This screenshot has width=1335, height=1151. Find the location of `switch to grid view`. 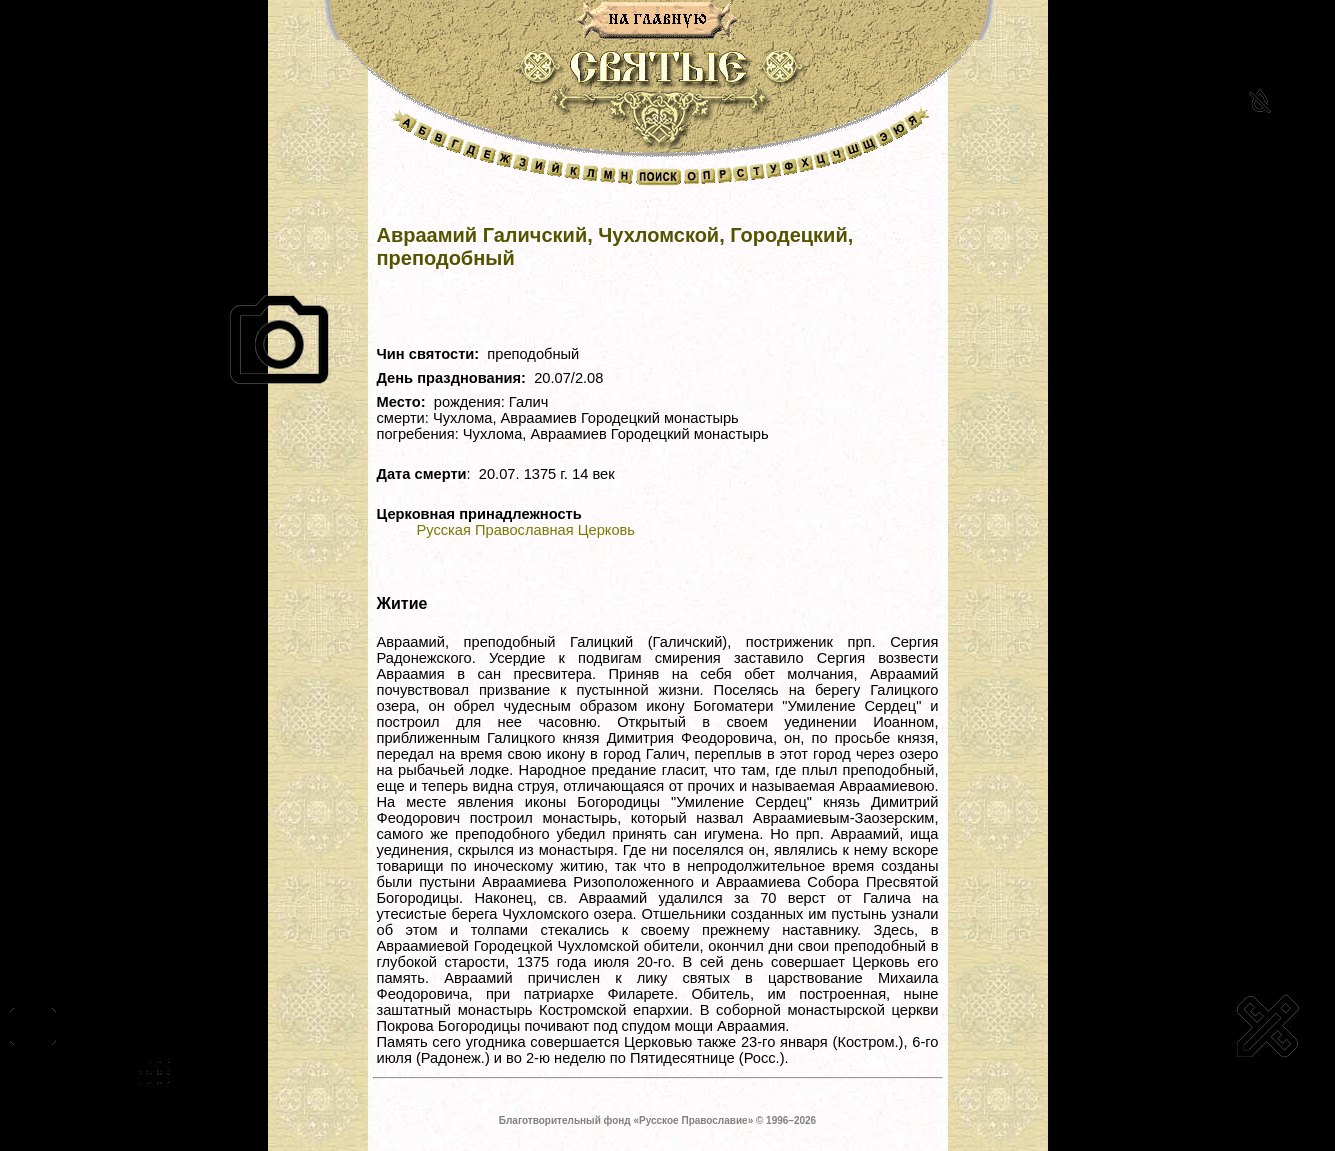

switch to grid view is located at coordinates (153, 1073).